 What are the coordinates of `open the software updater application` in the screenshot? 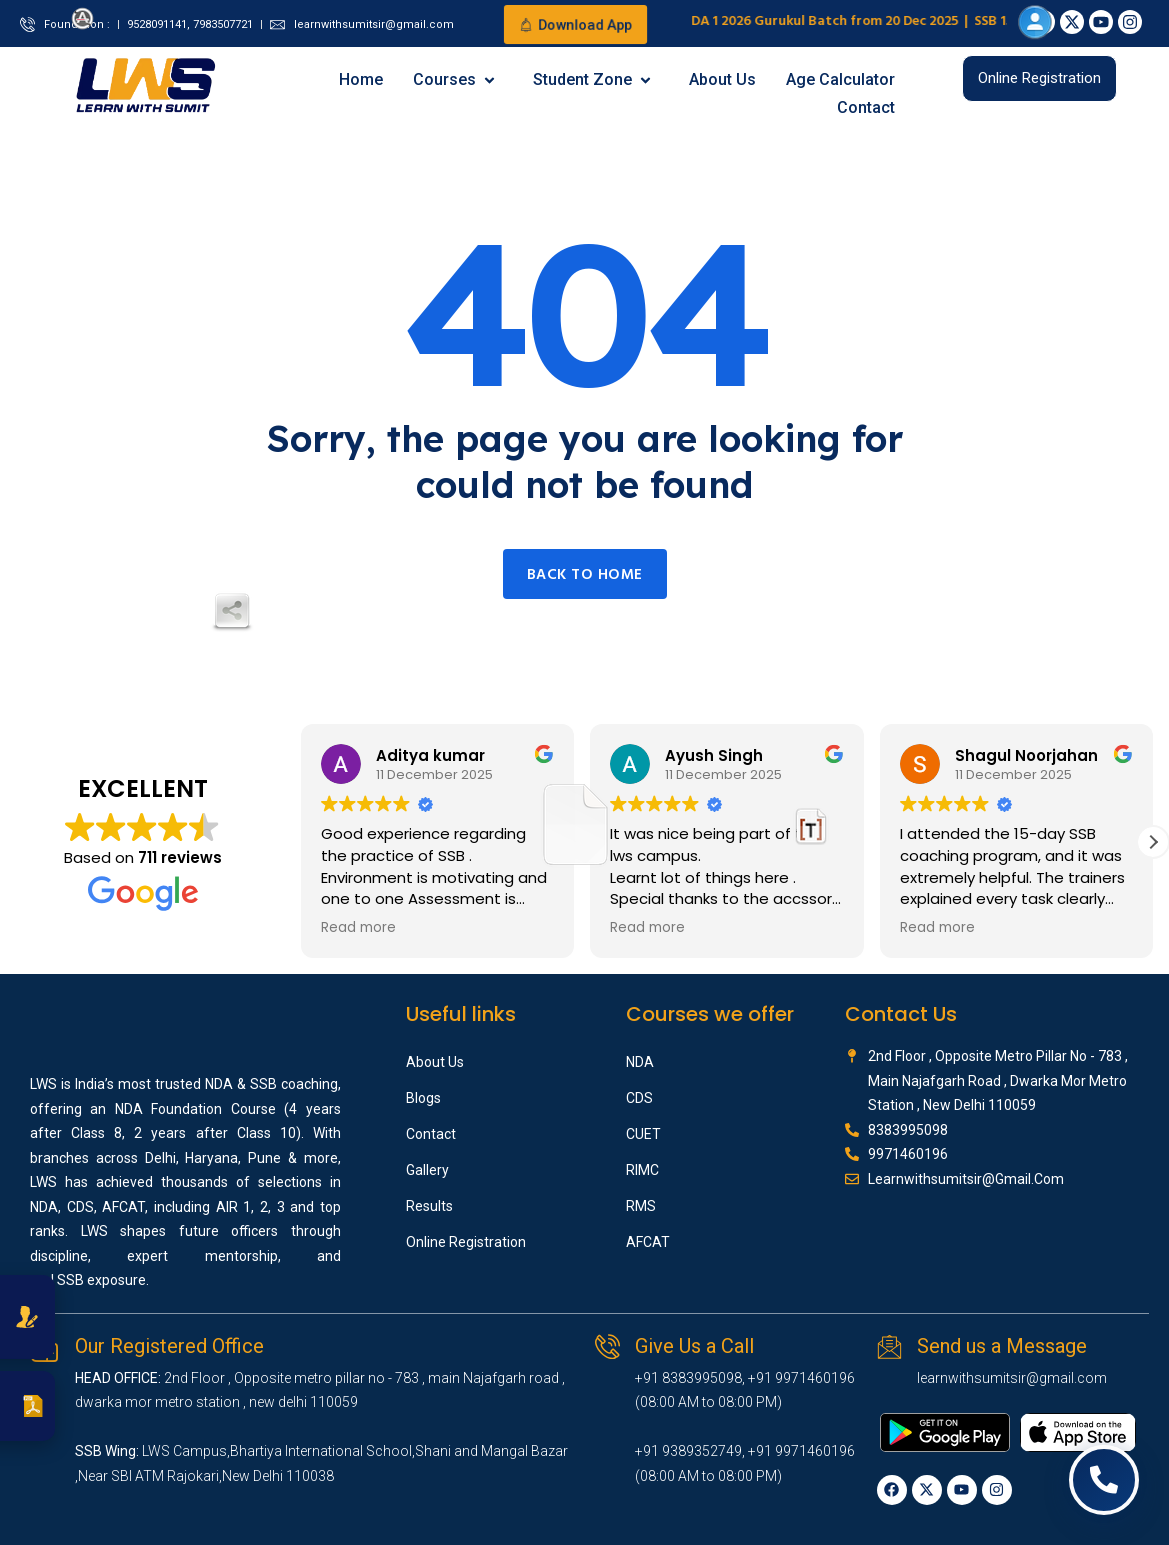 It's located at (82, 18).